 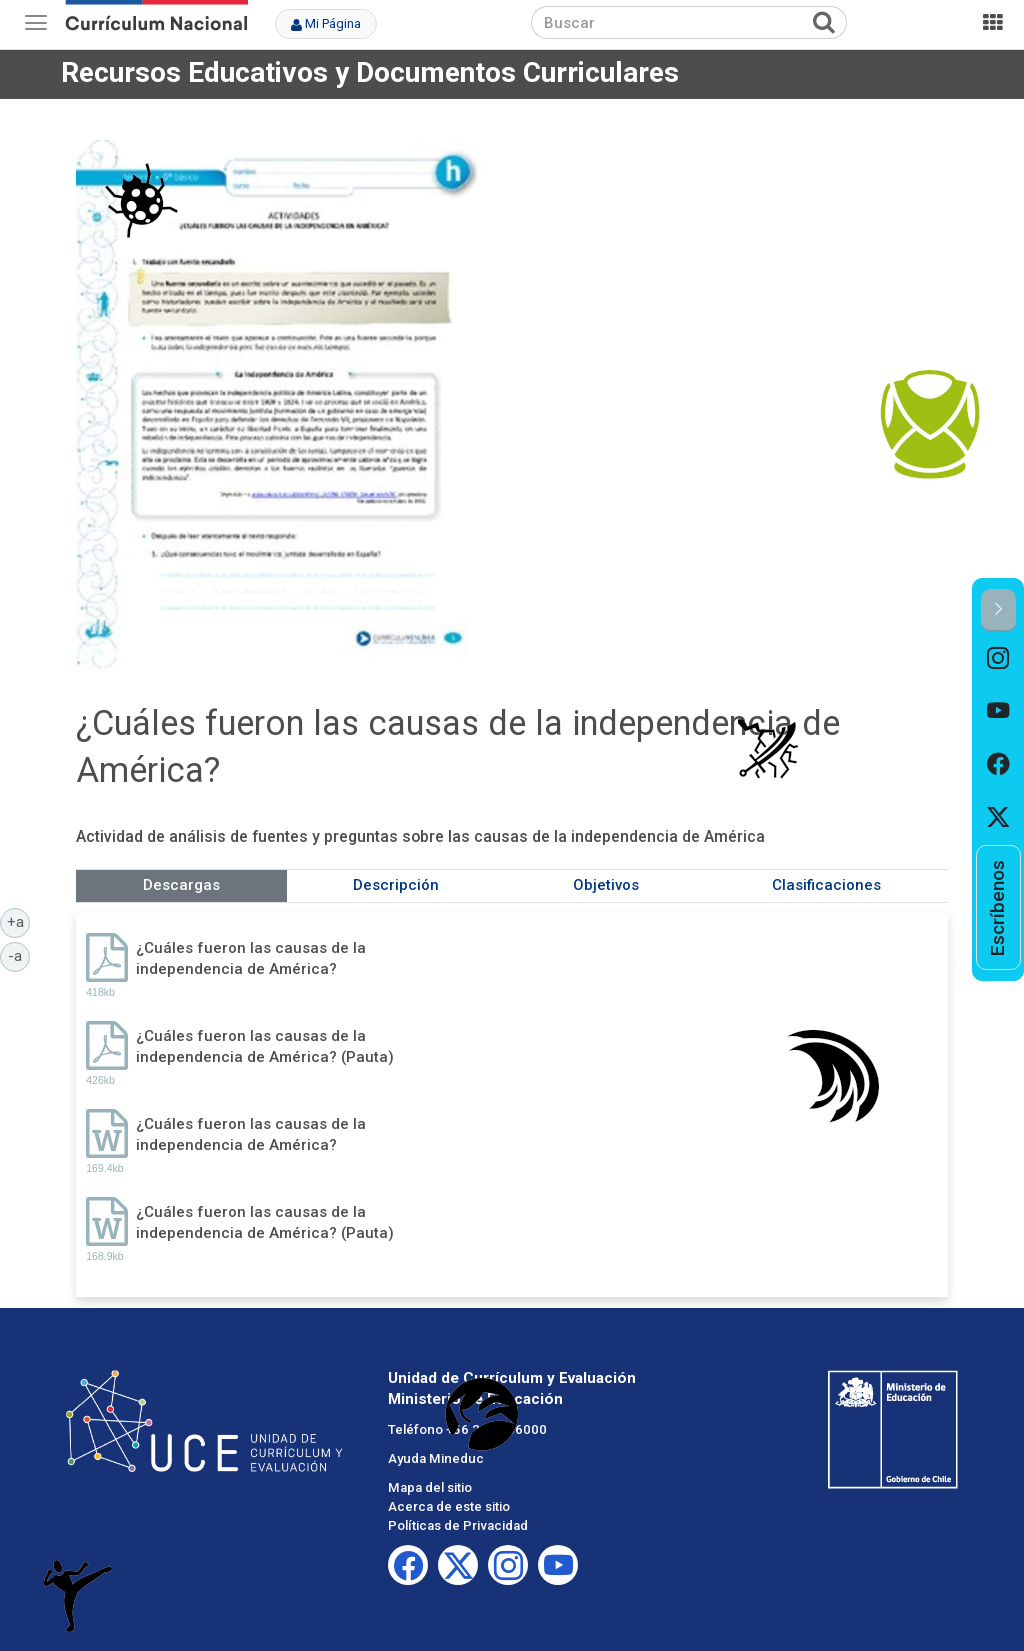 What do you see at coordinates (767, 748) in the screenshot?
I see `activate lightning sword ability` at bounding box center [767, 748].